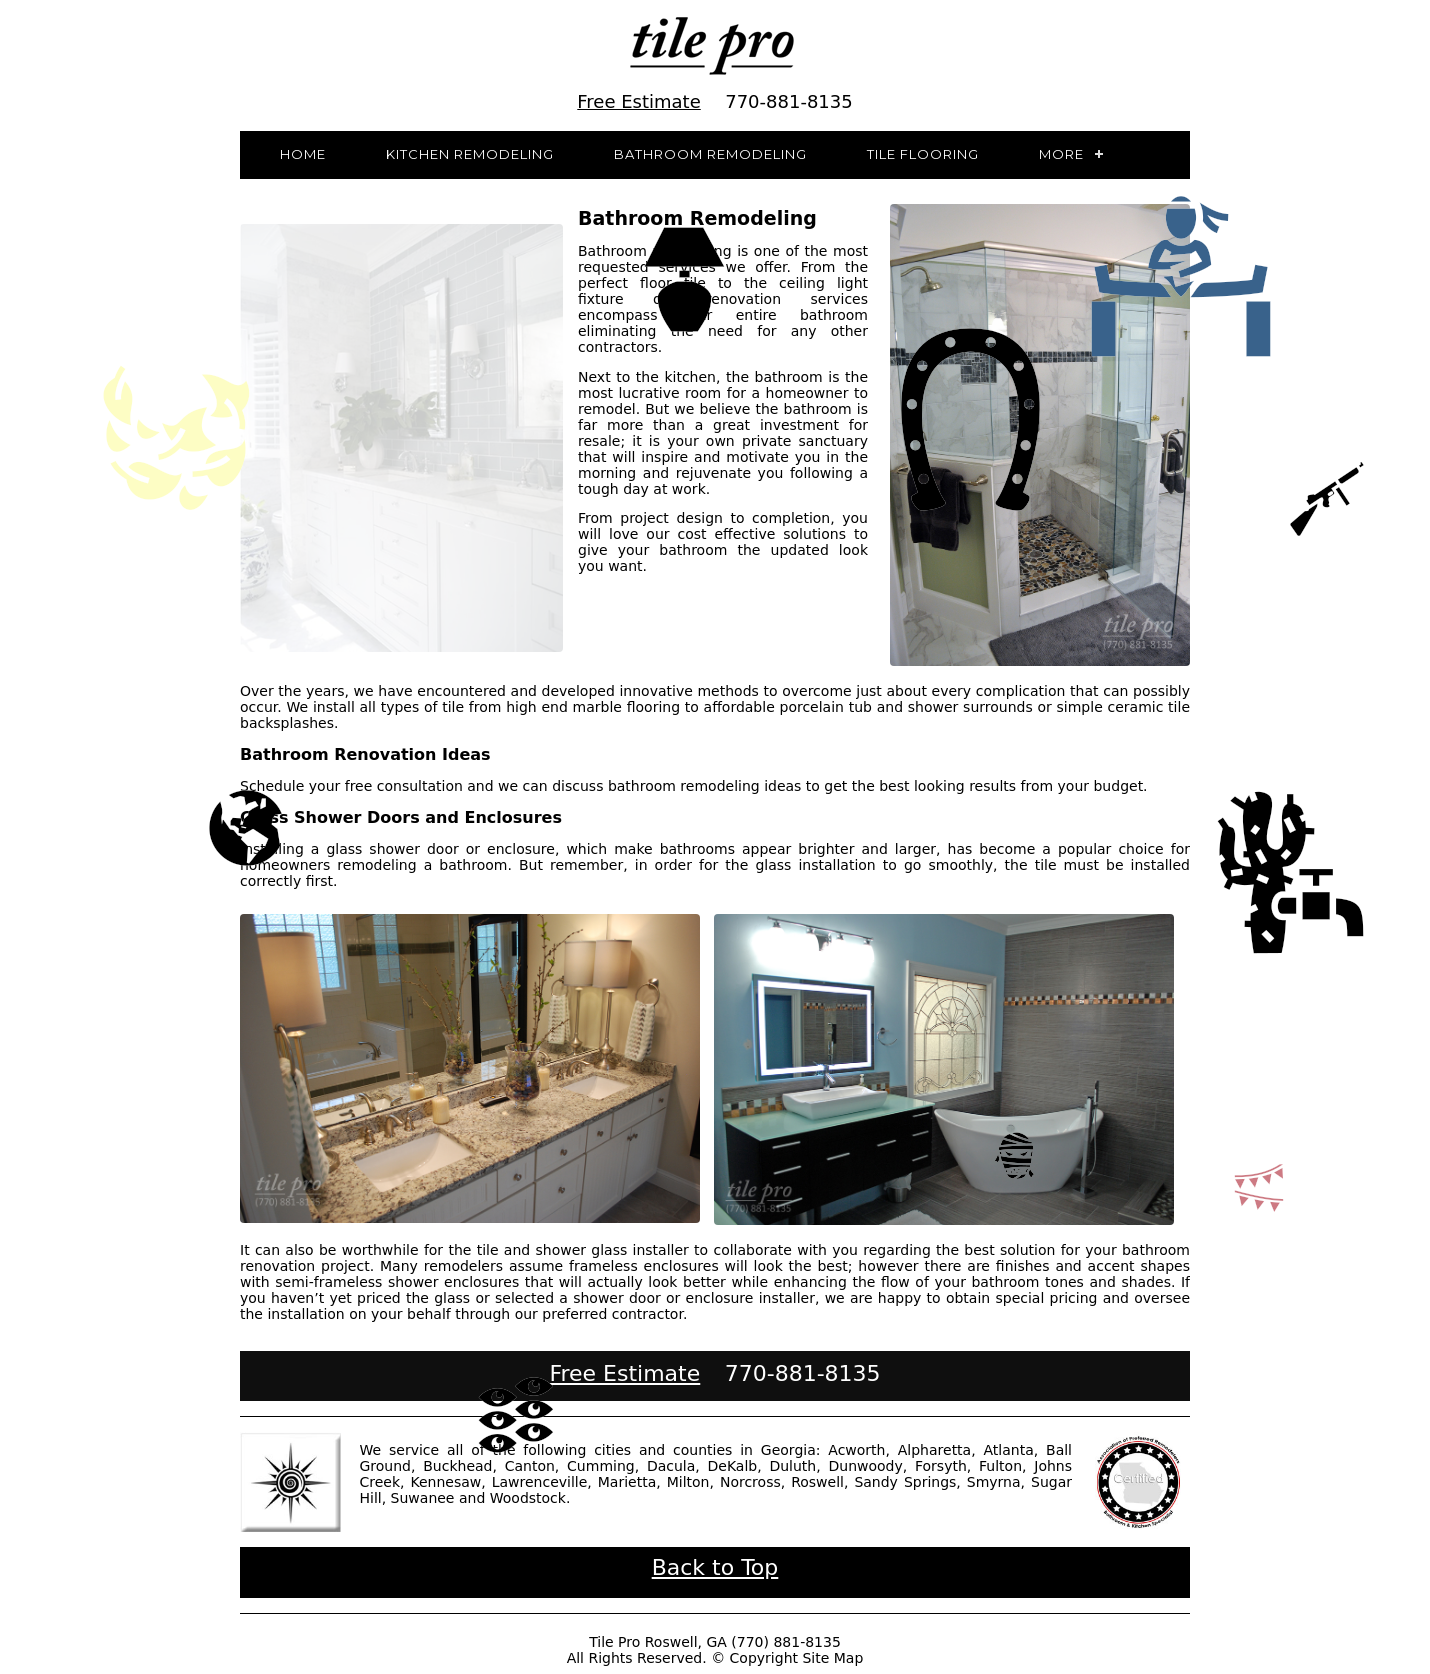 The image size is (1430, 1674). What do you see at coordinates (247, 828) in the screenshot?
I see `switch to global or worldwide view` at bounding box center [247, 828].